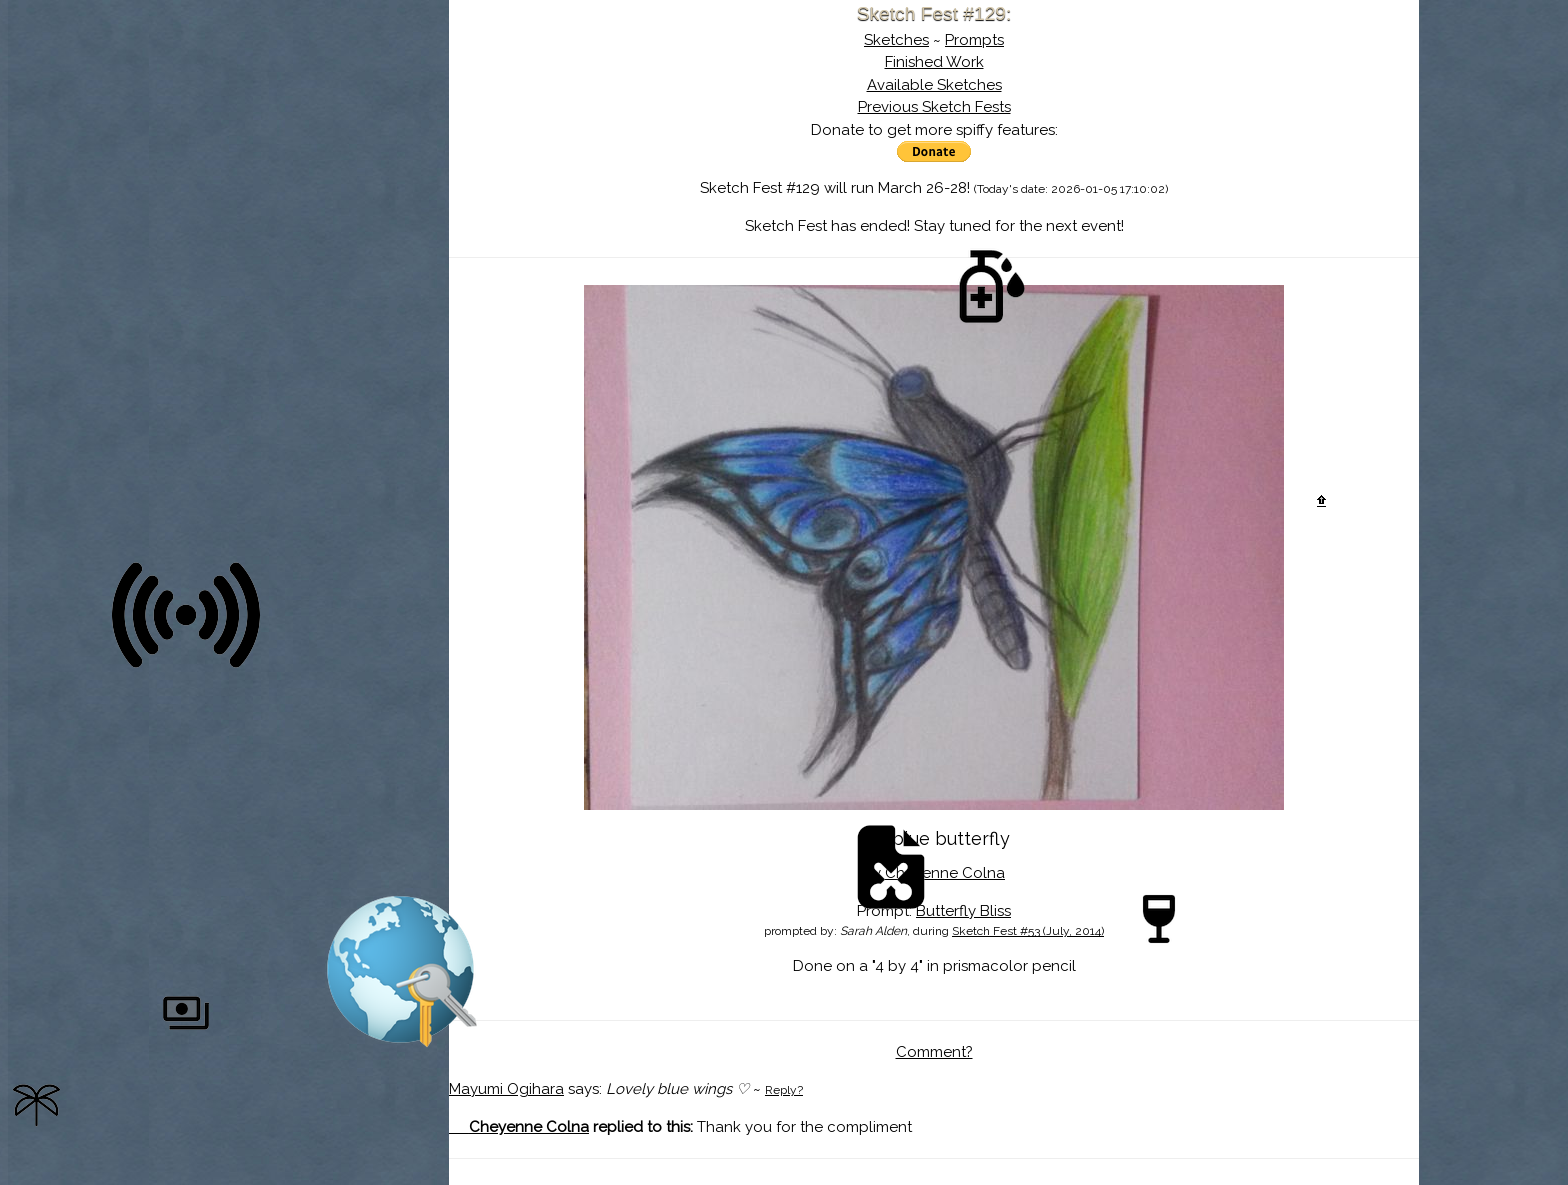  Describe the element at coordinates (891, 867) in the screenshot. I see `cut or trim a document` at that location.